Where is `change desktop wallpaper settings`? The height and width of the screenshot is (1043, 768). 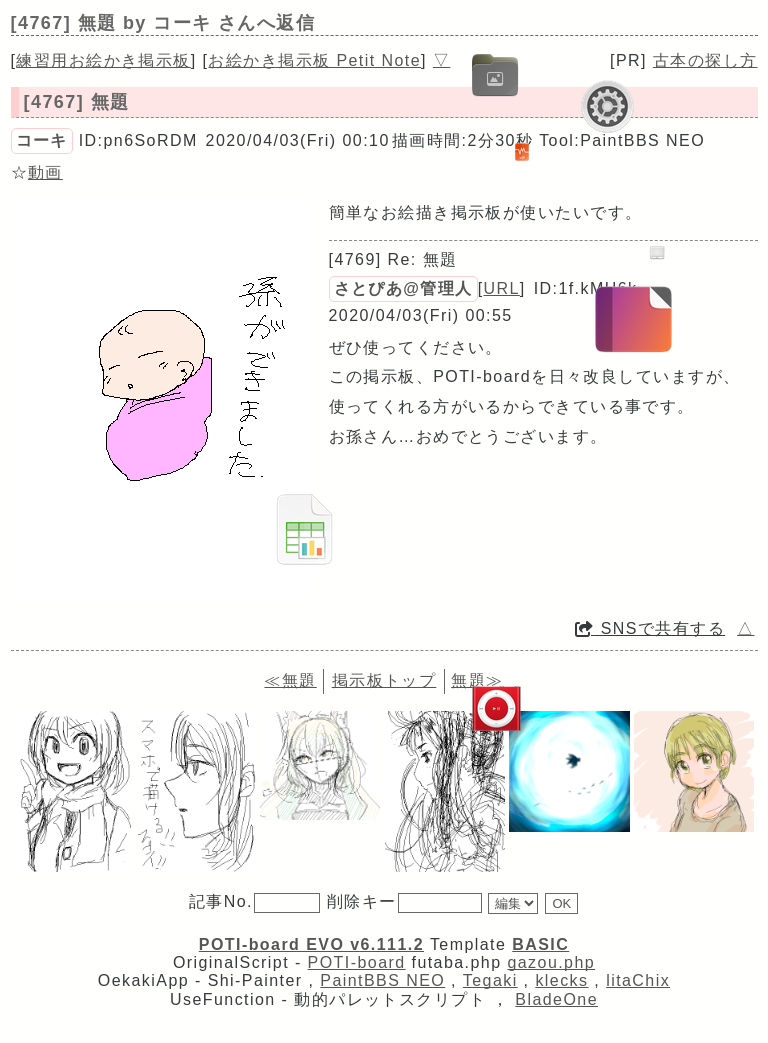
change desktop wallpaper settings is located at coordinates (633, 316).